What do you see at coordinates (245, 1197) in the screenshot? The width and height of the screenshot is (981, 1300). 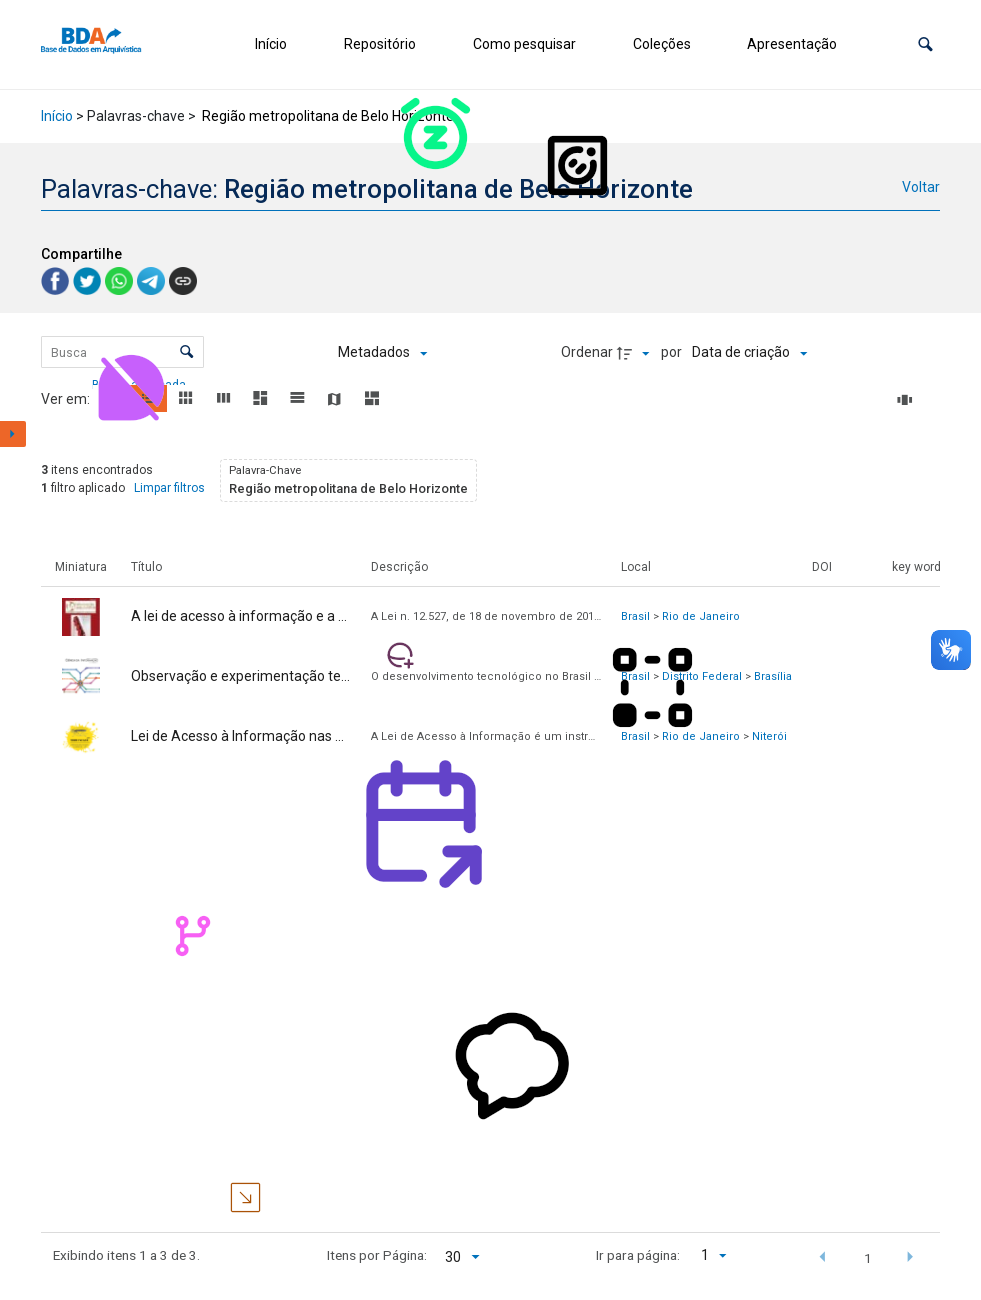 I see `navigate to bottom-right corner` at bounding box center [245, 1197].